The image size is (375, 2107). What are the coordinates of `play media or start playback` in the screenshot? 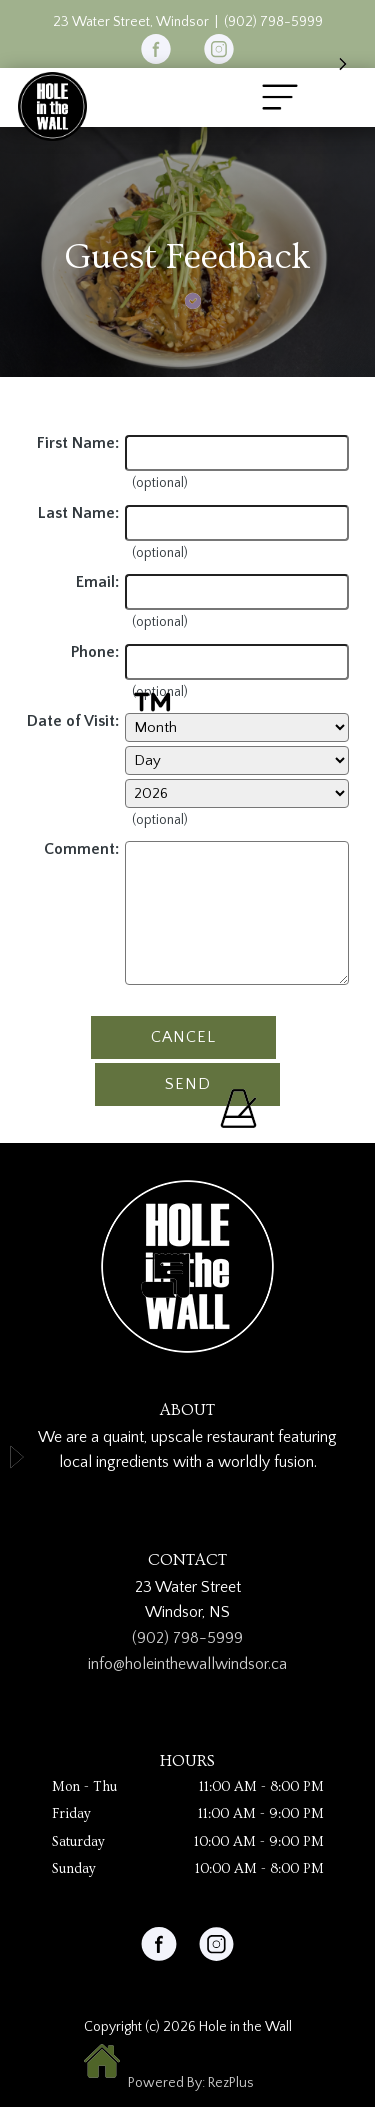 It's located at (17, 1457).